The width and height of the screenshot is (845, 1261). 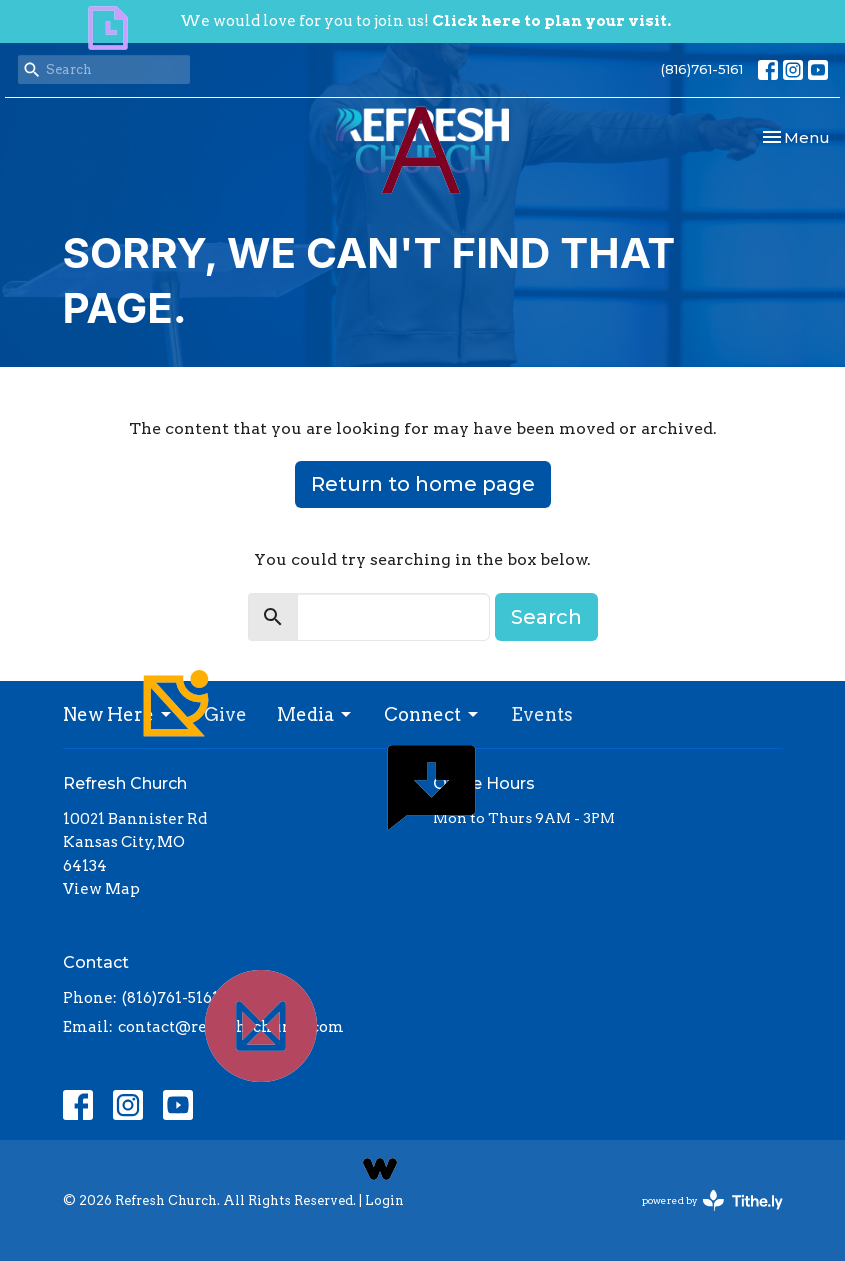 What do you see at coordinates (108, 28) in the screenshot?
I see `view file version history` at bounding box center [108, 28].